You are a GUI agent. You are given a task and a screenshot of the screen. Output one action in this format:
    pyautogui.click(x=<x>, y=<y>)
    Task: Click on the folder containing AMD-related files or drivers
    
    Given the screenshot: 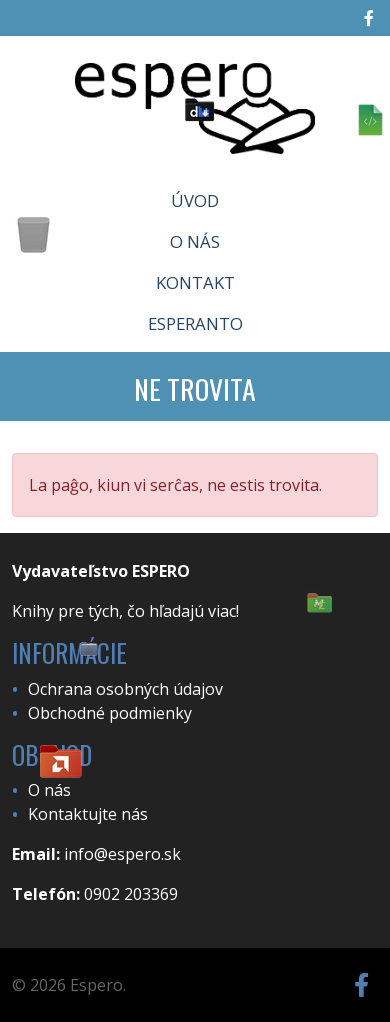 What is the action you would take?
    pyautogui.click(x=60, y=762)
    